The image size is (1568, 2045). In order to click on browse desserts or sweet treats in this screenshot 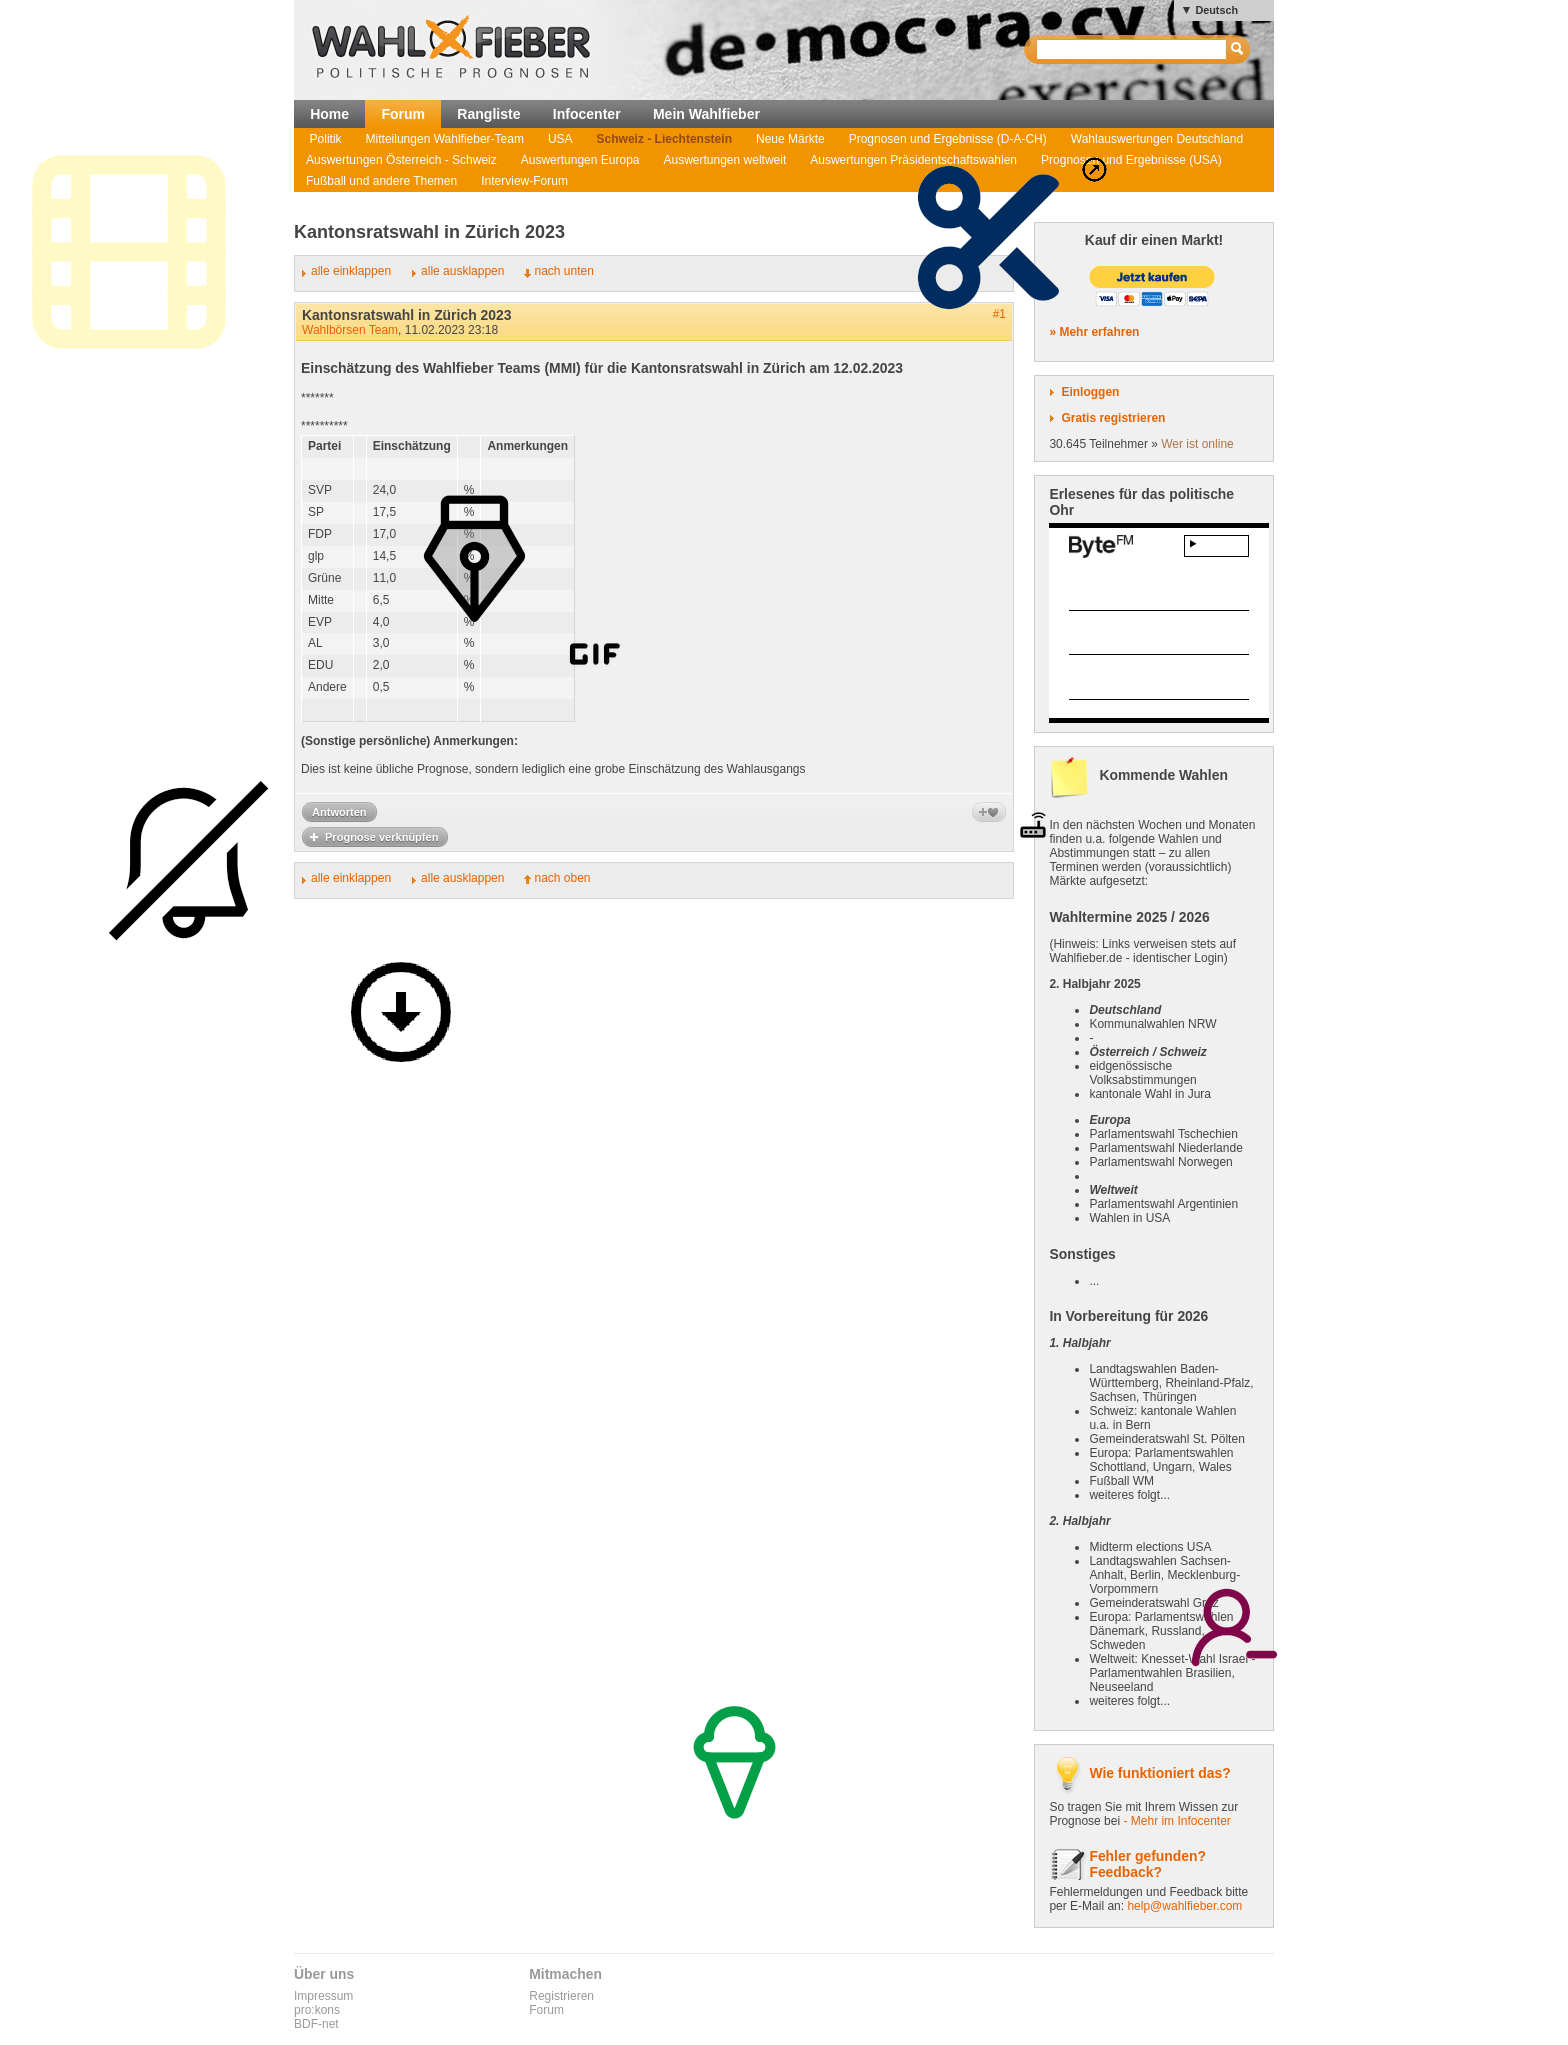, I will do `click(734, 1762)`.